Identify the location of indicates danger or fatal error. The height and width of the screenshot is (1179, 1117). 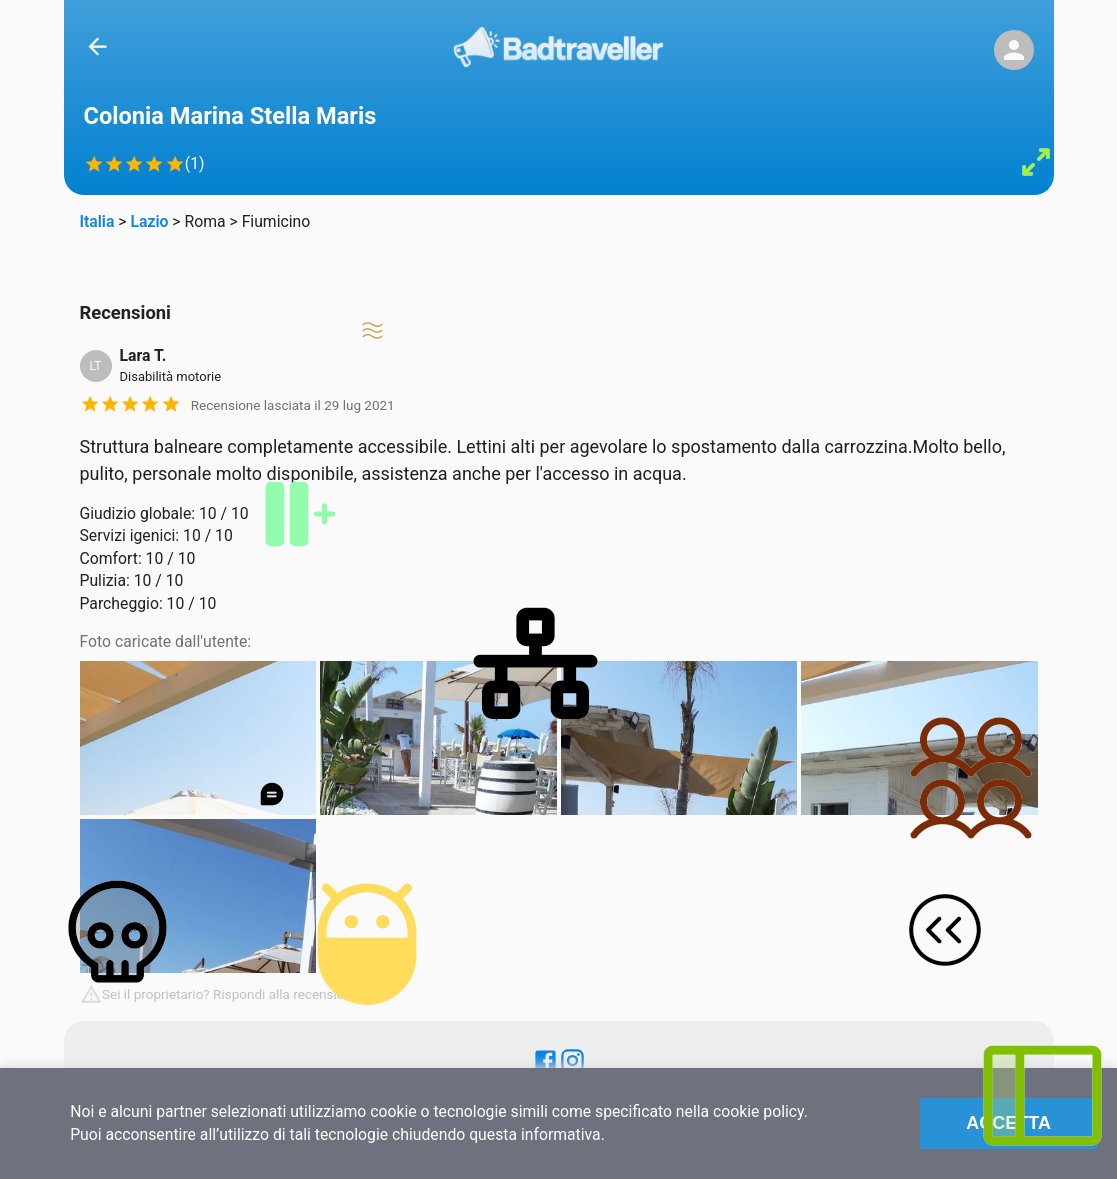
(117, 933).